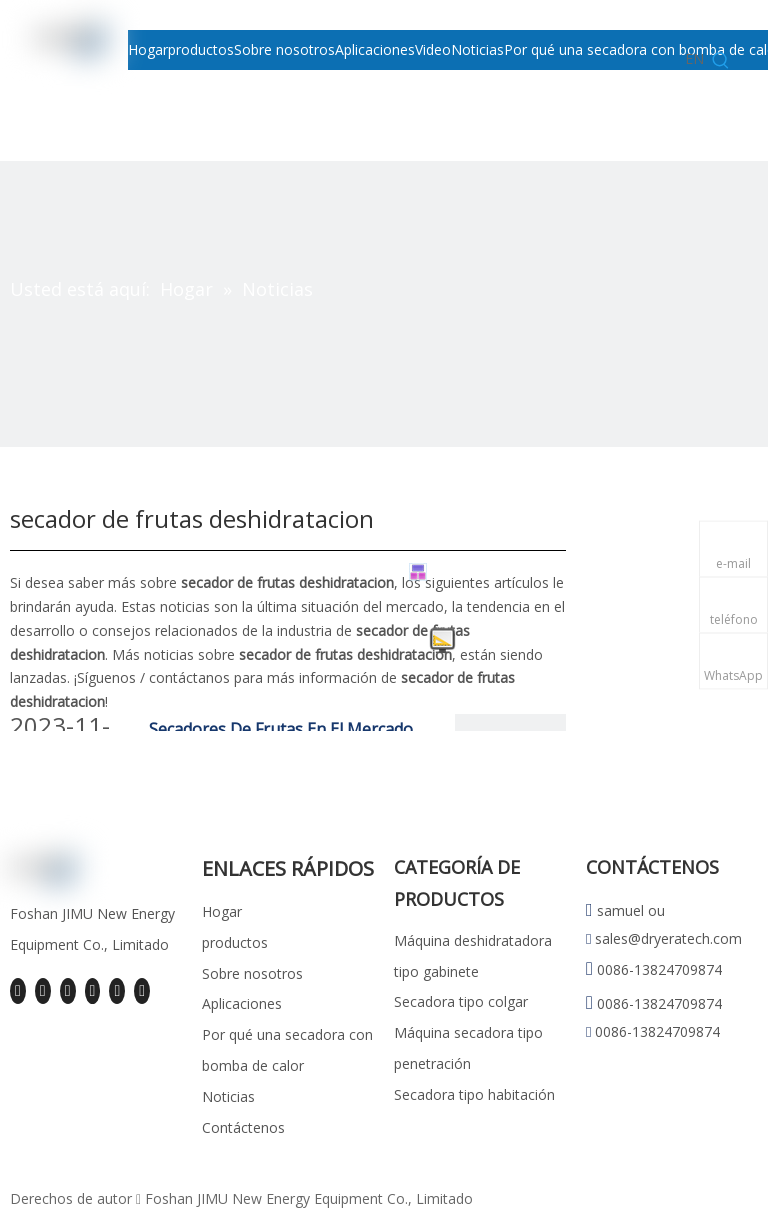 The image size is (768, 1210). I want to click on select all items in the current view, so click(418, 572).